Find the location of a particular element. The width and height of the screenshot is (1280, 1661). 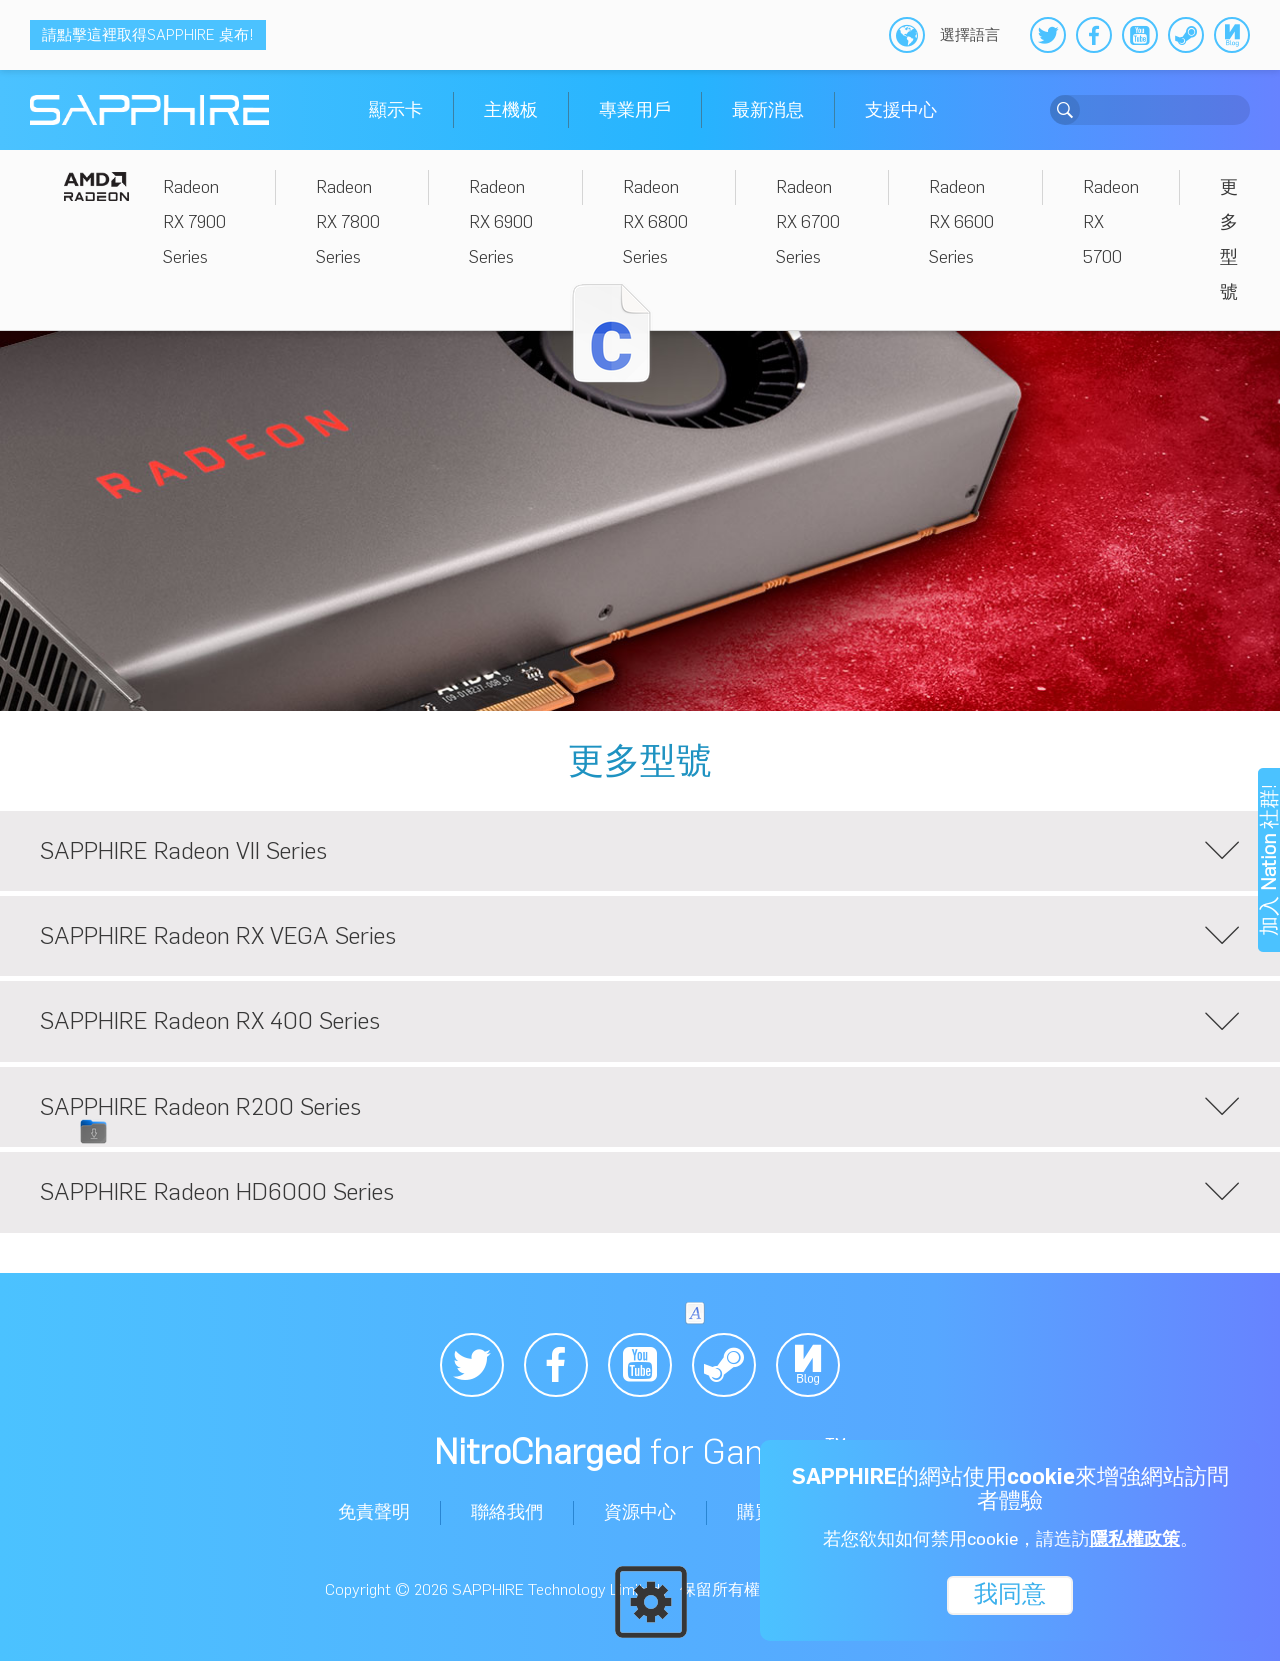

a C programming language source file is located at coordinates (611, 333).